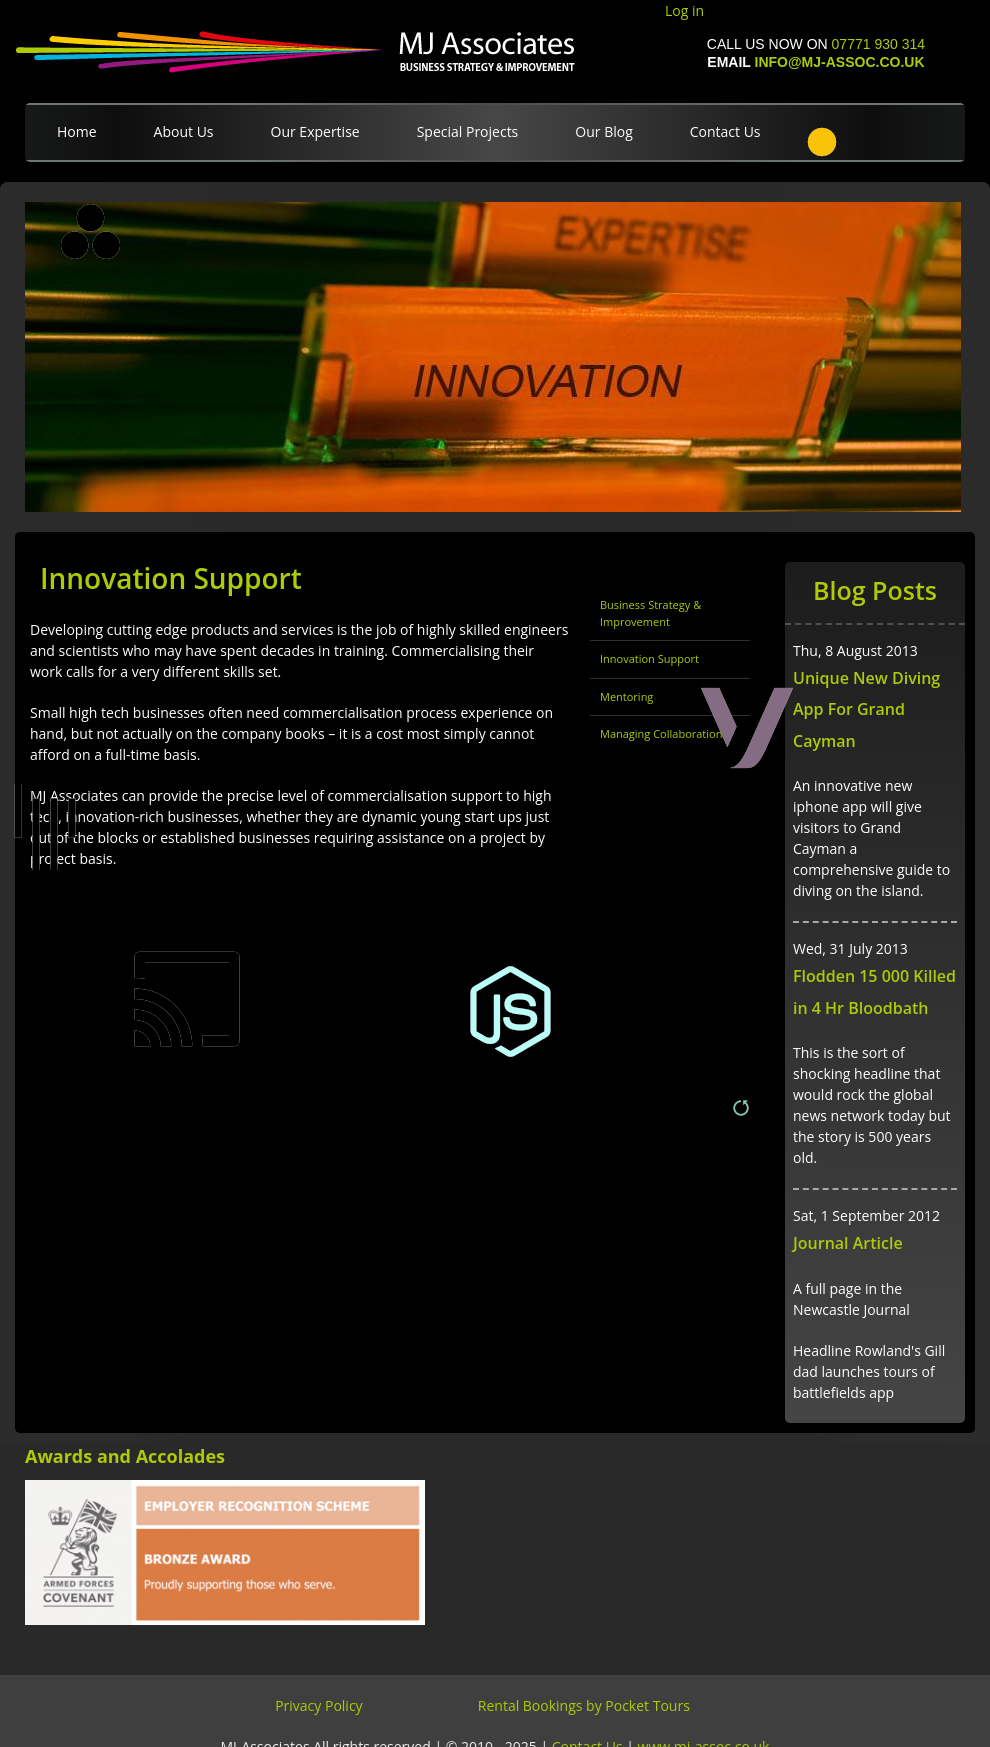  I want to click on open gitter chat application, so click(45, 827).